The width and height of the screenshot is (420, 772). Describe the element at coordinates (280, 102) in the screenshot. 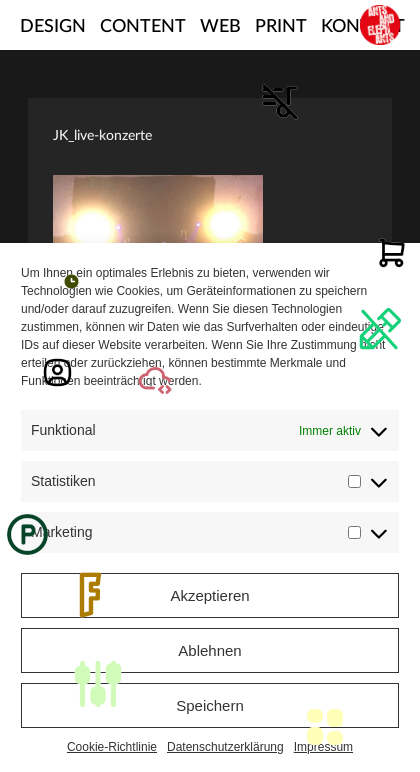

I see `playlist unavailable or disabled` at that location.